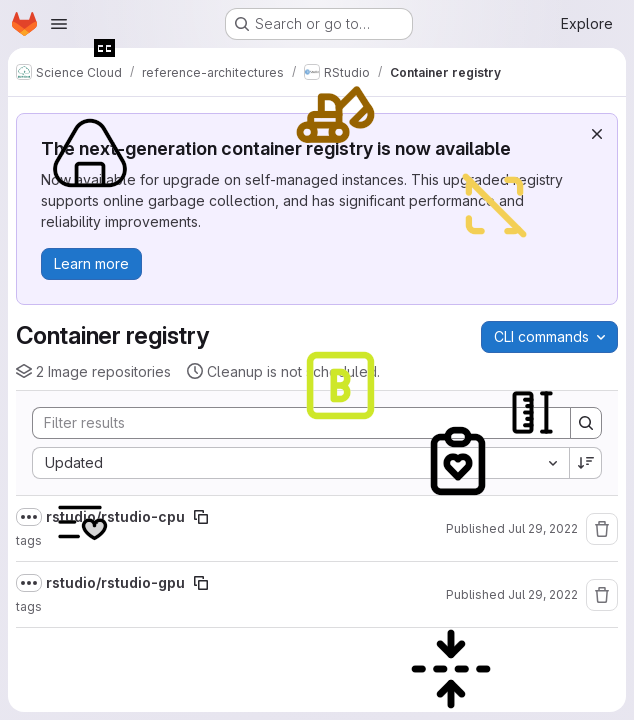 This screenshot has width=634, height=720. I want to click on browse japanese food options, so click(90, 153).